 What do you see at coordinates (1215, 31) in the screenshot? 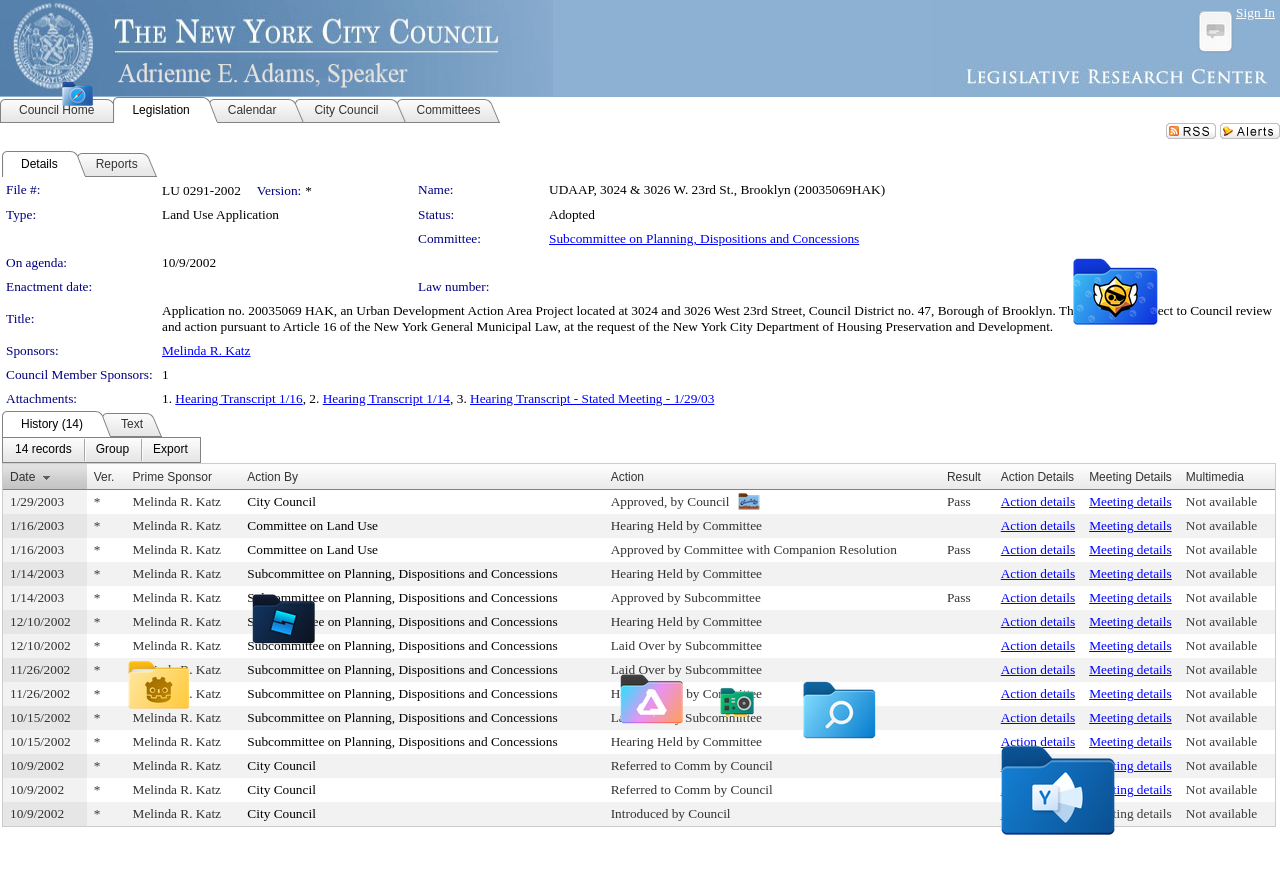
I see `a SAMI subtitle or caption file` at bounding box center [1215, 31].